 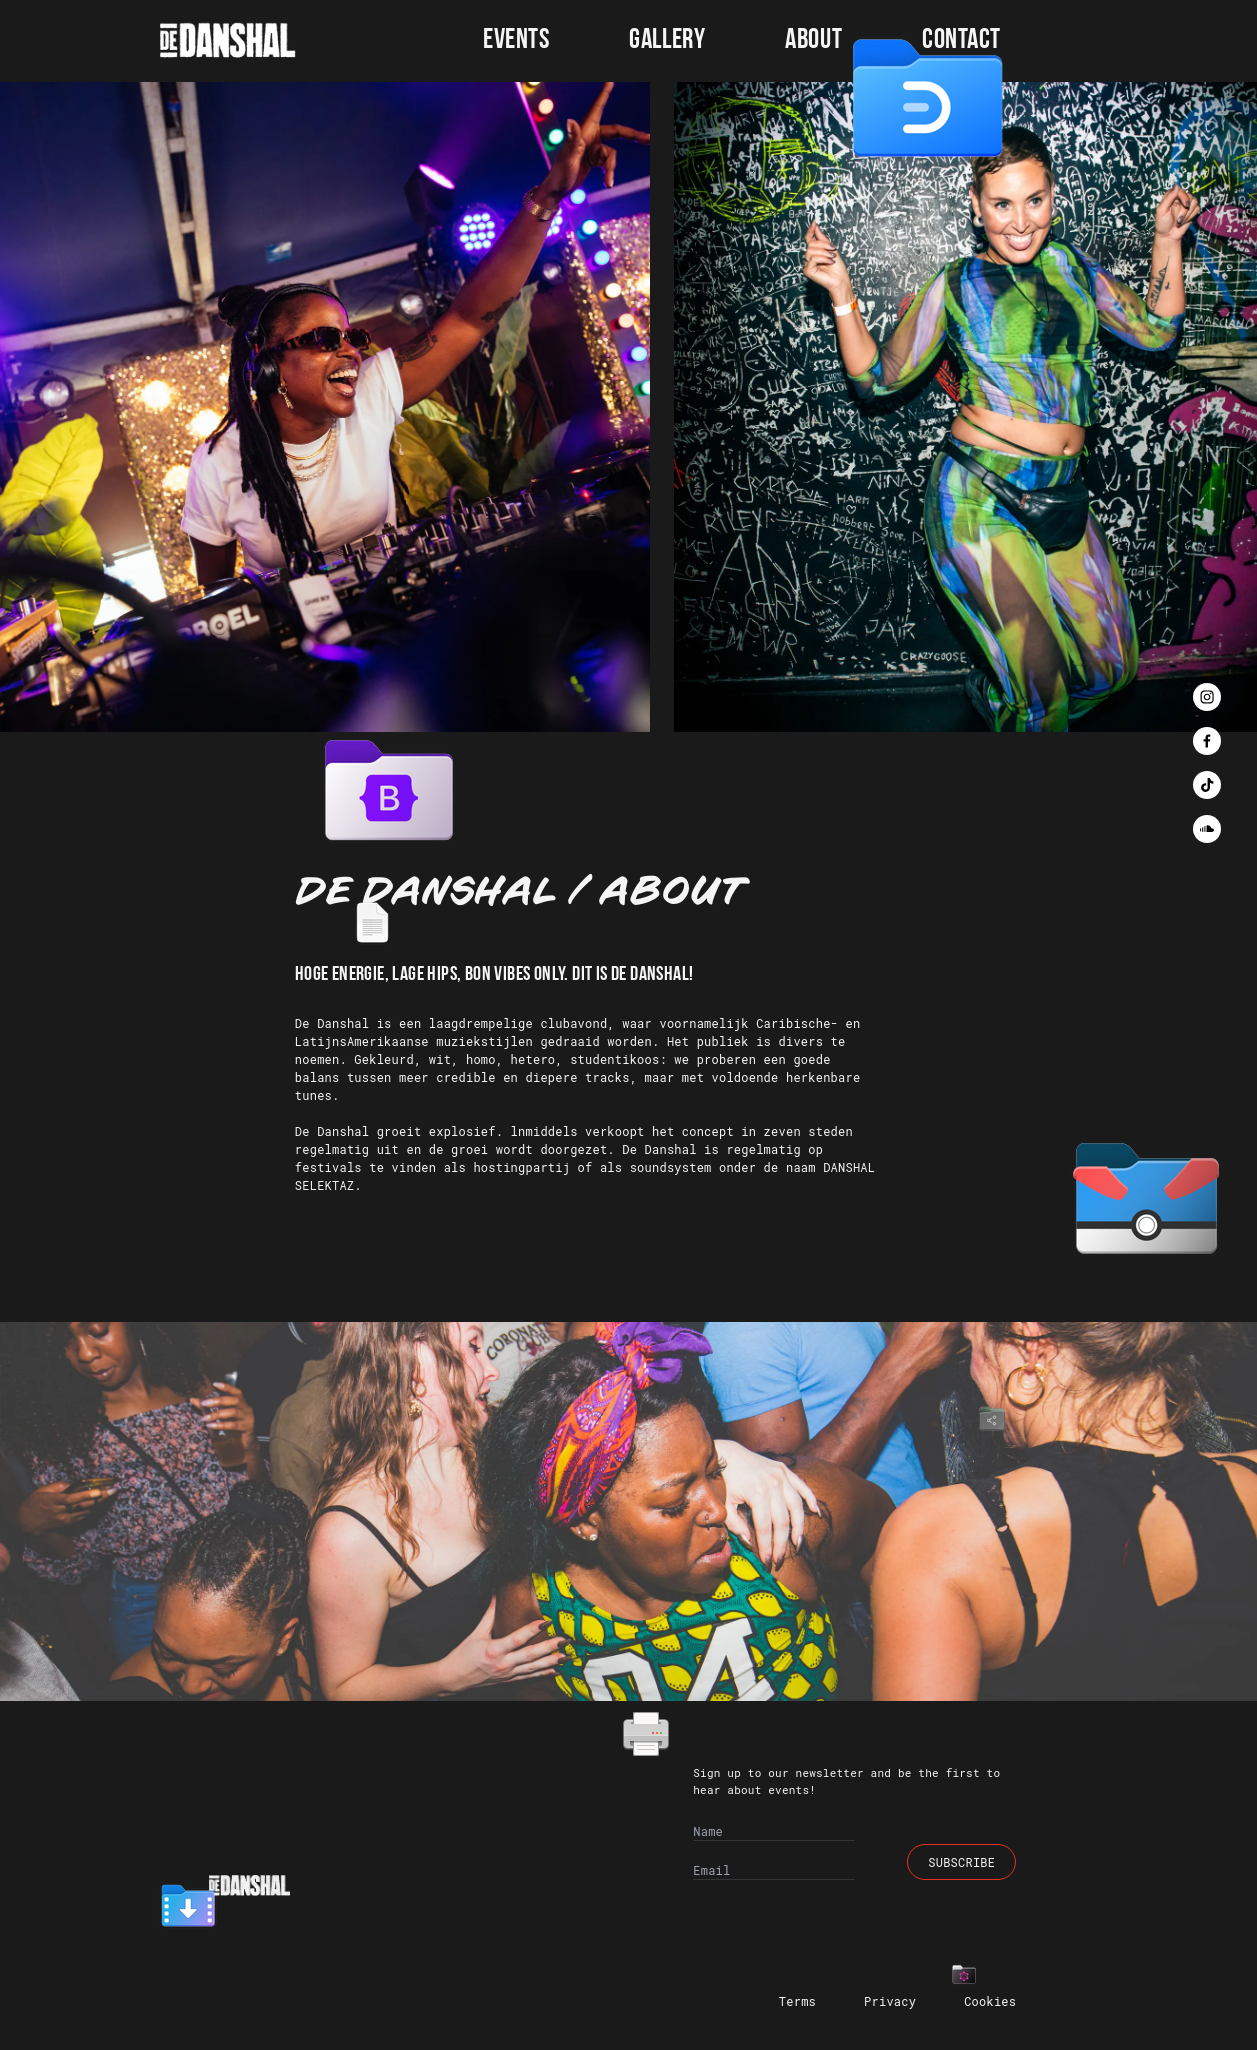 What do you see at coordinates (927, 102) in the screenshot?
I see `open wondershare edrawmax project folder` at bounding box center [927, 102].